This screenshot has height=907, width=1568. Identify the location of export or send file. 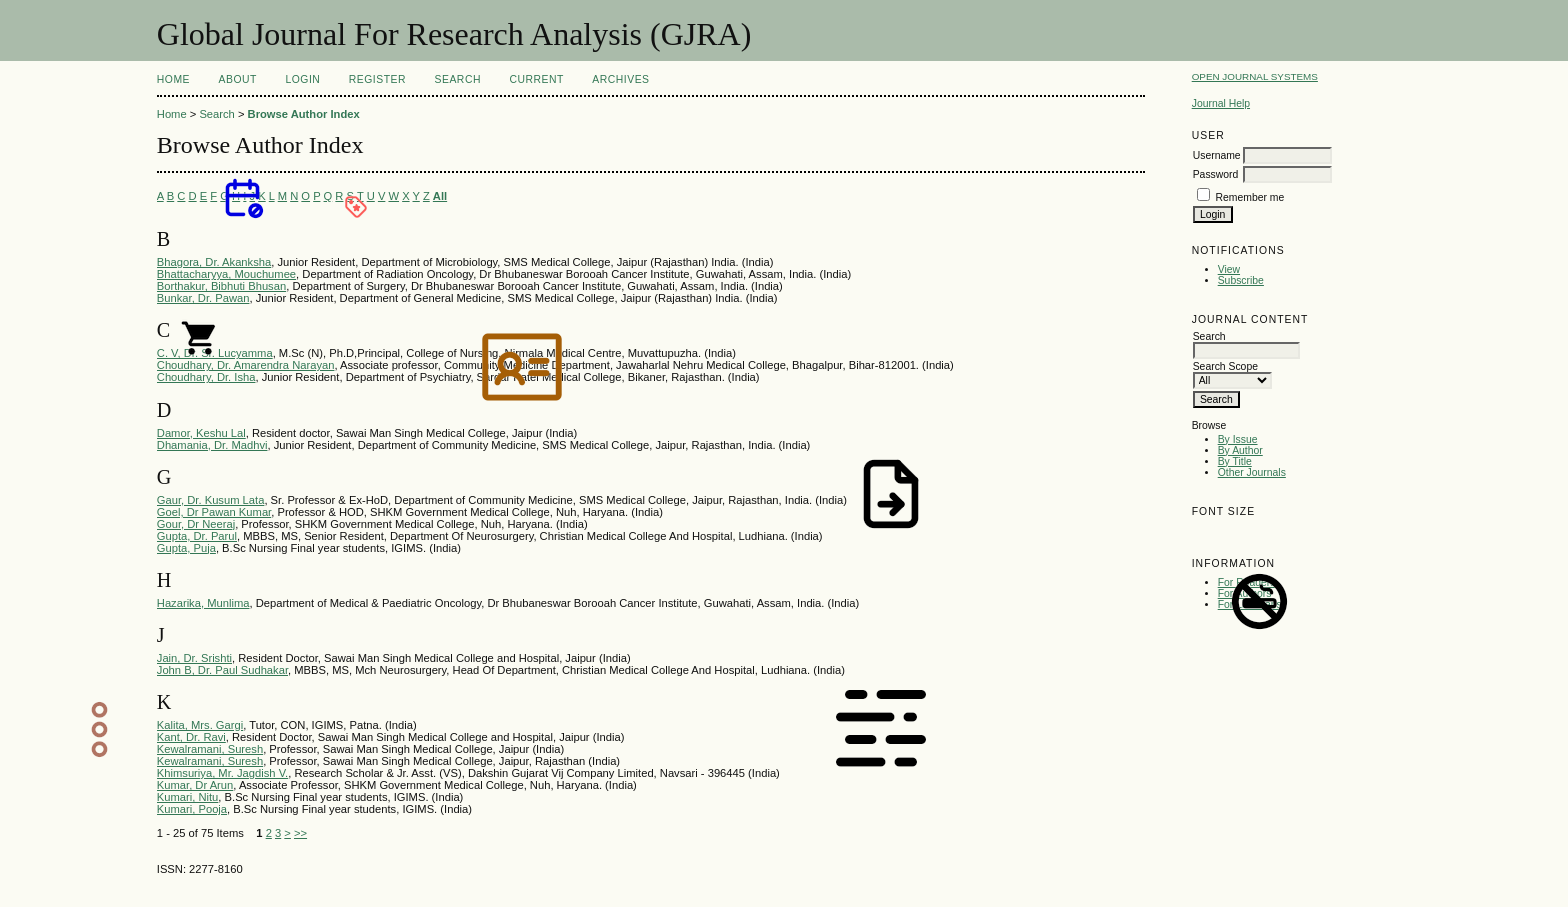
(891, 494).